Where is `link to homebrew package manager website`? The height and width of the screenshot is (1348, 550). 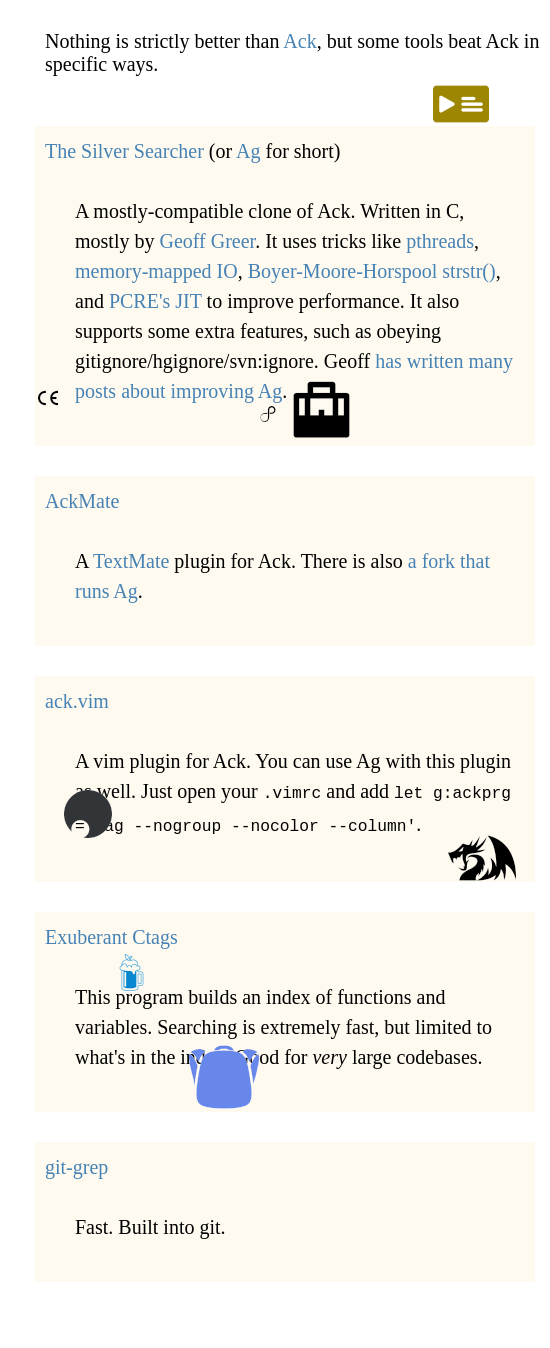 link to homebrew package manager website is located at coordinates (131, 972).